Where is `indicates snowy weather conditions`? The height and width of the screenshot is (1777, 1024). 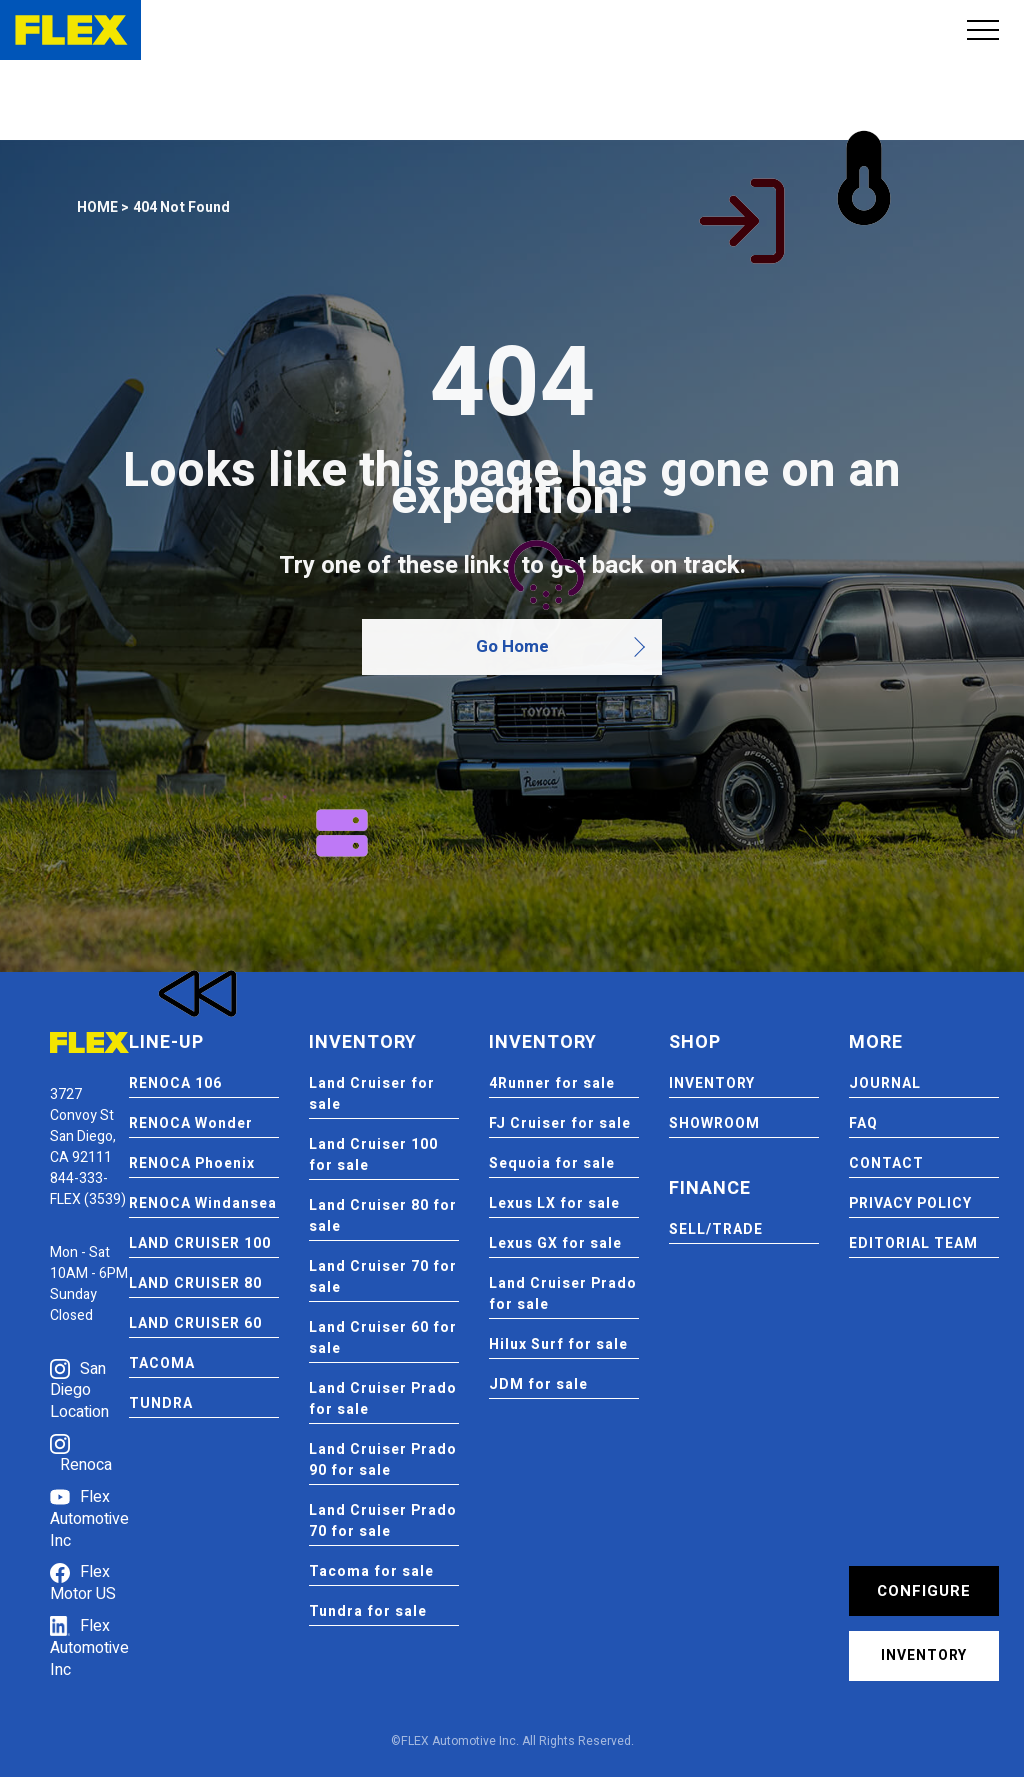
indicates snowy weather conditions is located at coordinates (546, 575).